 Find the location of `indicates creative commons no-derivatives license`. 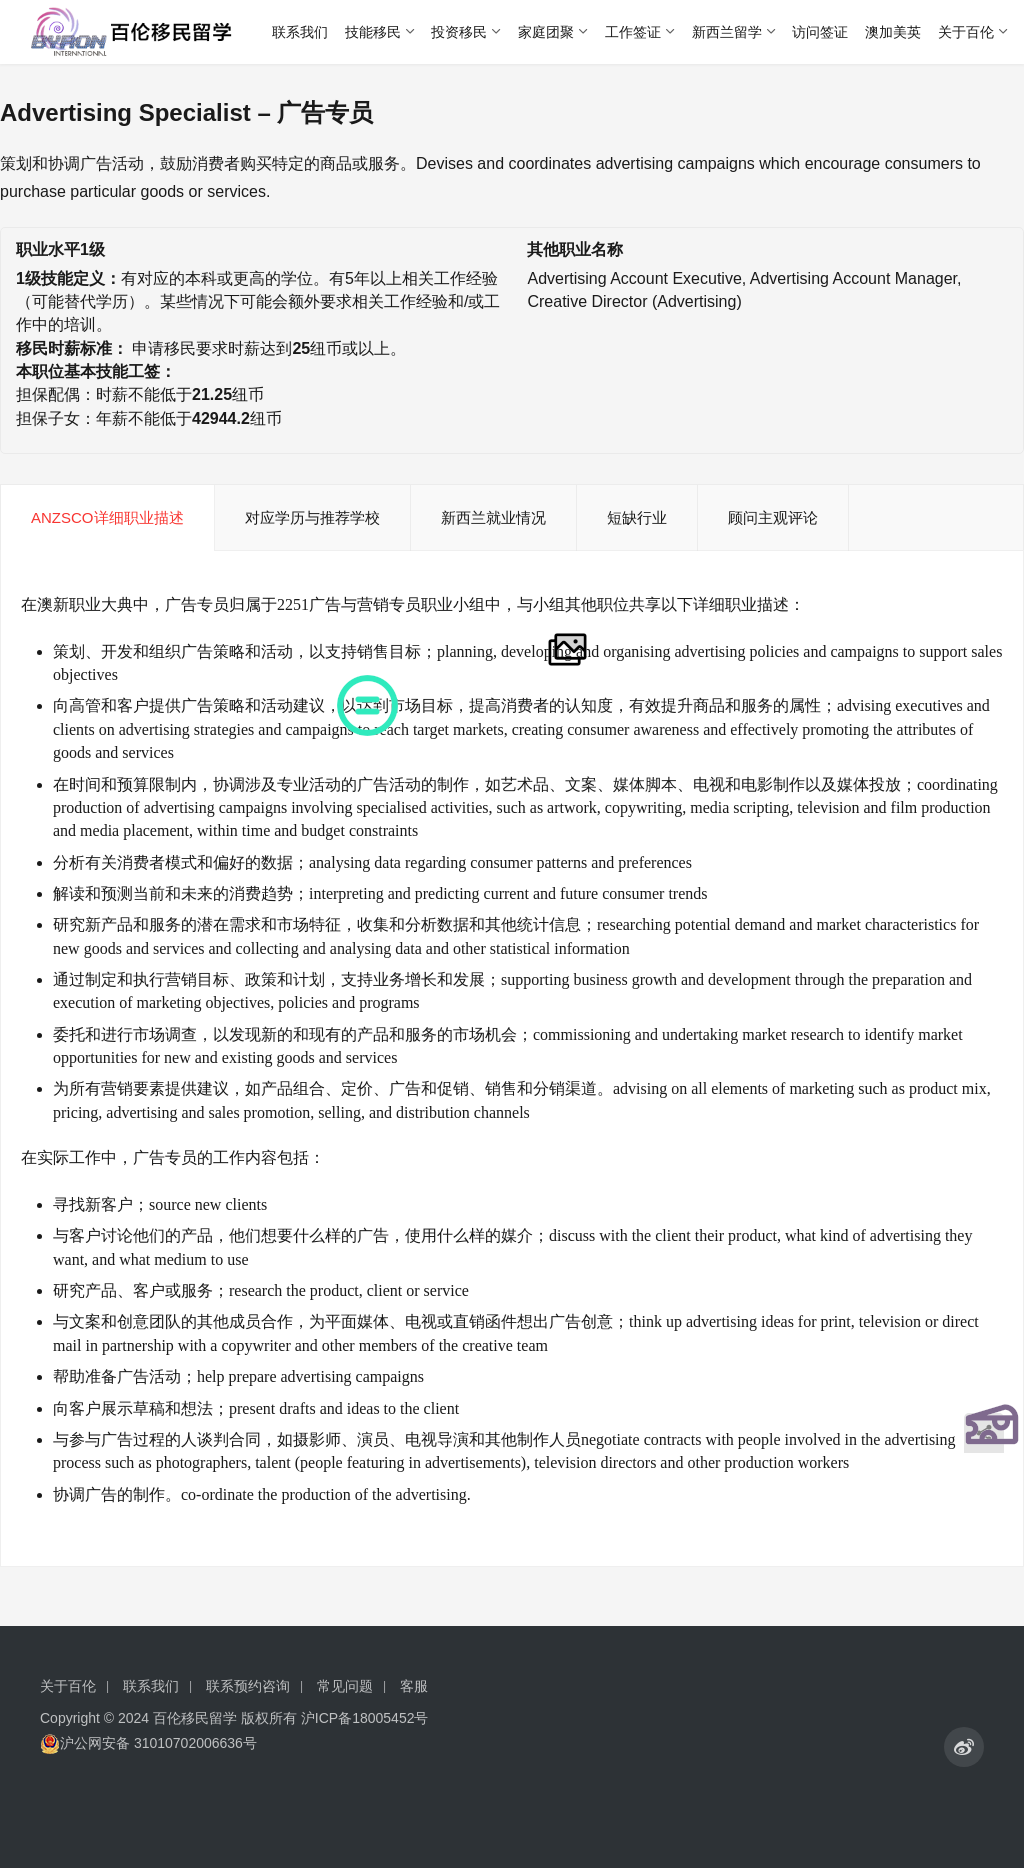

indicates creative commons no-derivatives license is located at coordinates (367, 705).